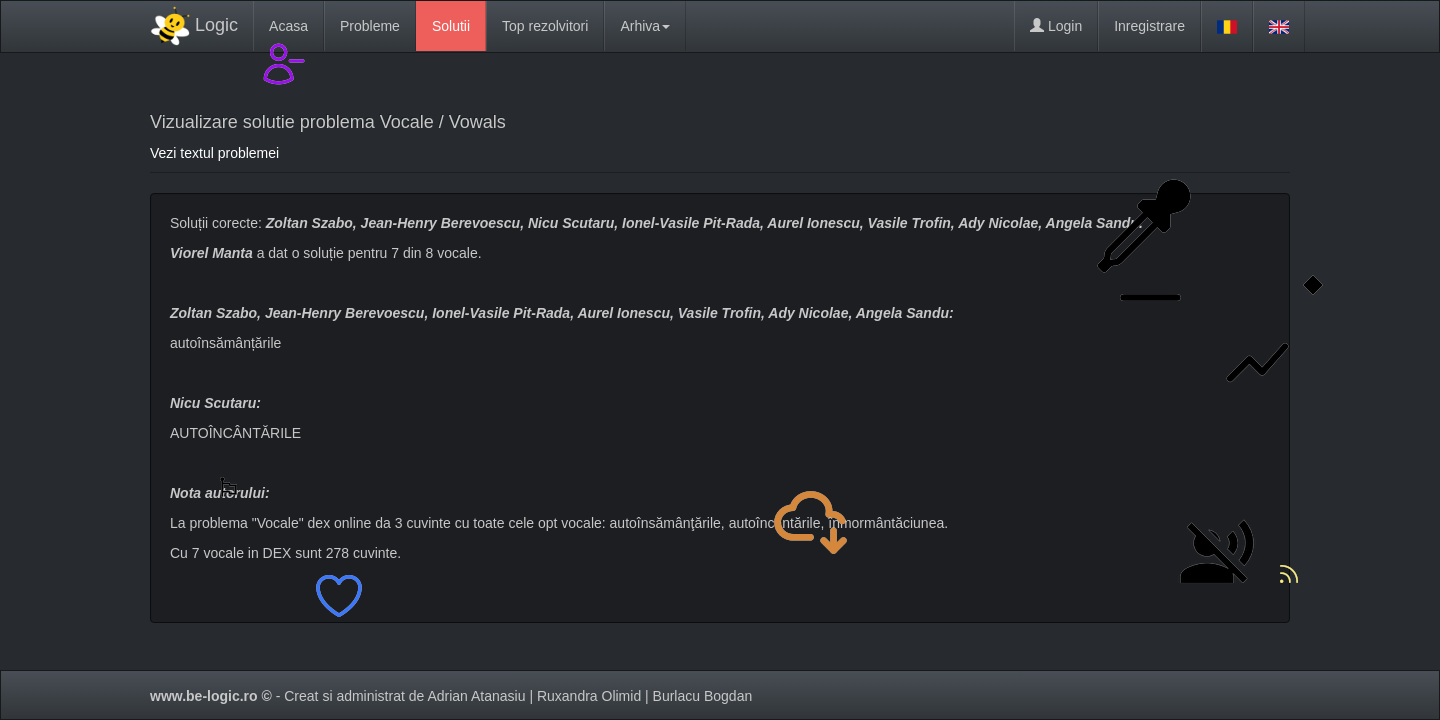  I want to click on pick a color from the canvas, so click(1144, 226).